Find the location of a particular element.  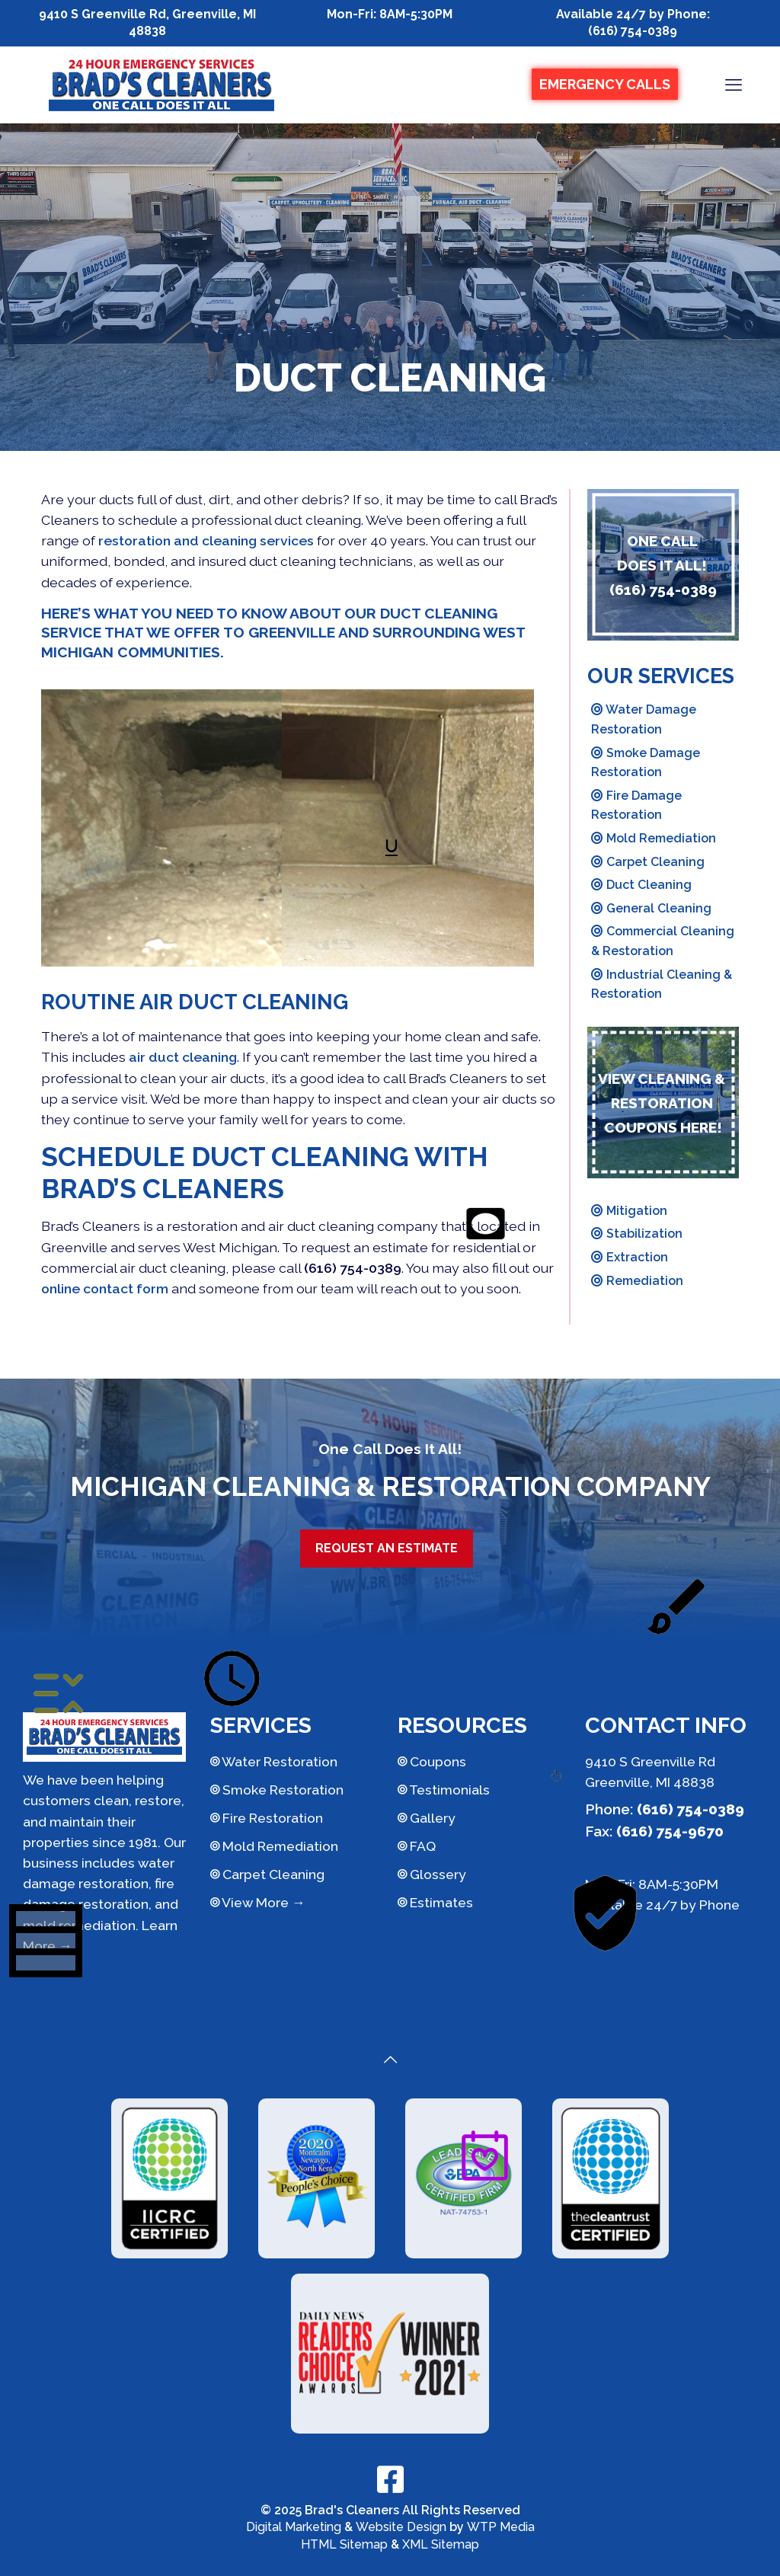

apply underline formatting to selected text is located at coordinates (392, 848).